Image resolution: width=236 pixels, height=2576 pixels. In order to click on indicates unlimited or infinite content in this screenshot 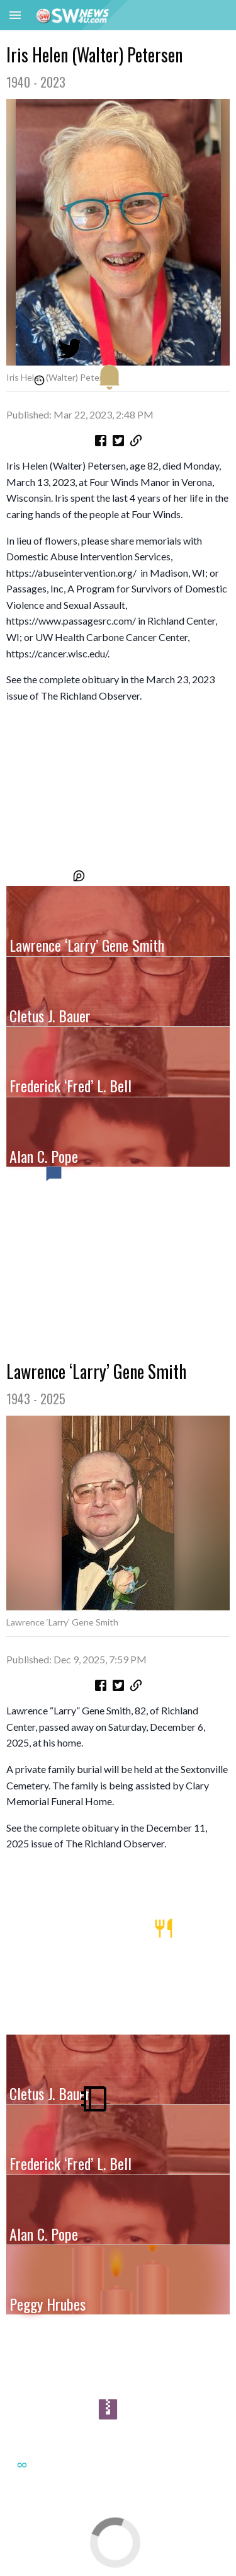, I will do `click(22, 2465)`.